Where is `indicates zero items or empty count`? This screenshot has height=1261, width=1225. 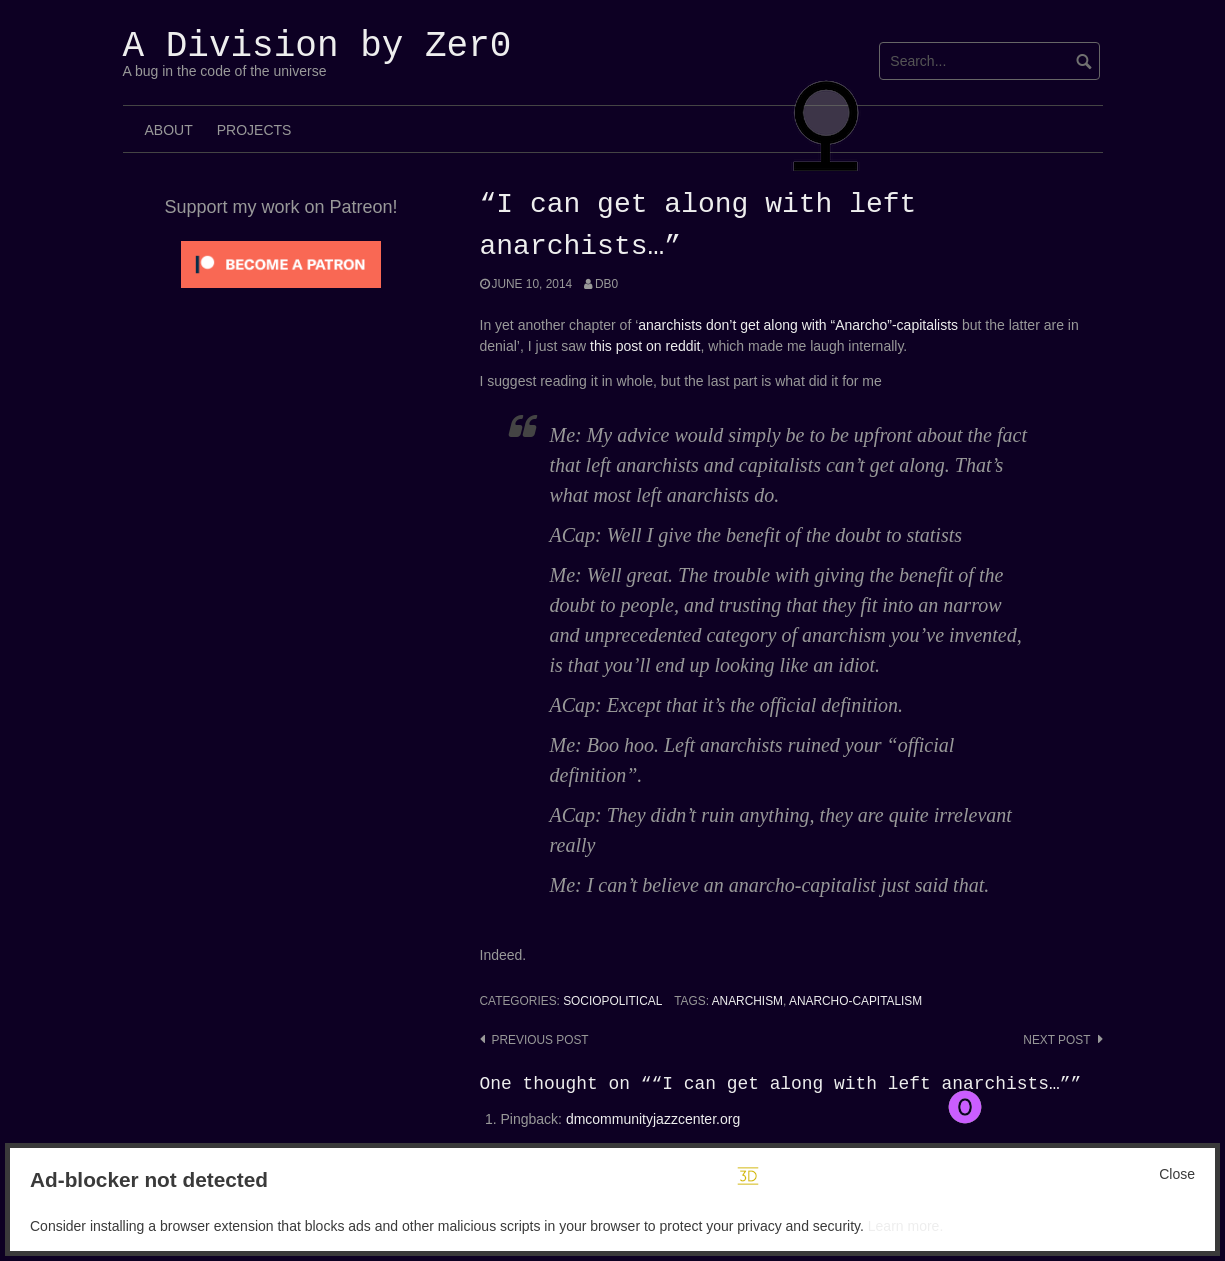 indicates zero items or empty count is located at coordinates (965, 1107).